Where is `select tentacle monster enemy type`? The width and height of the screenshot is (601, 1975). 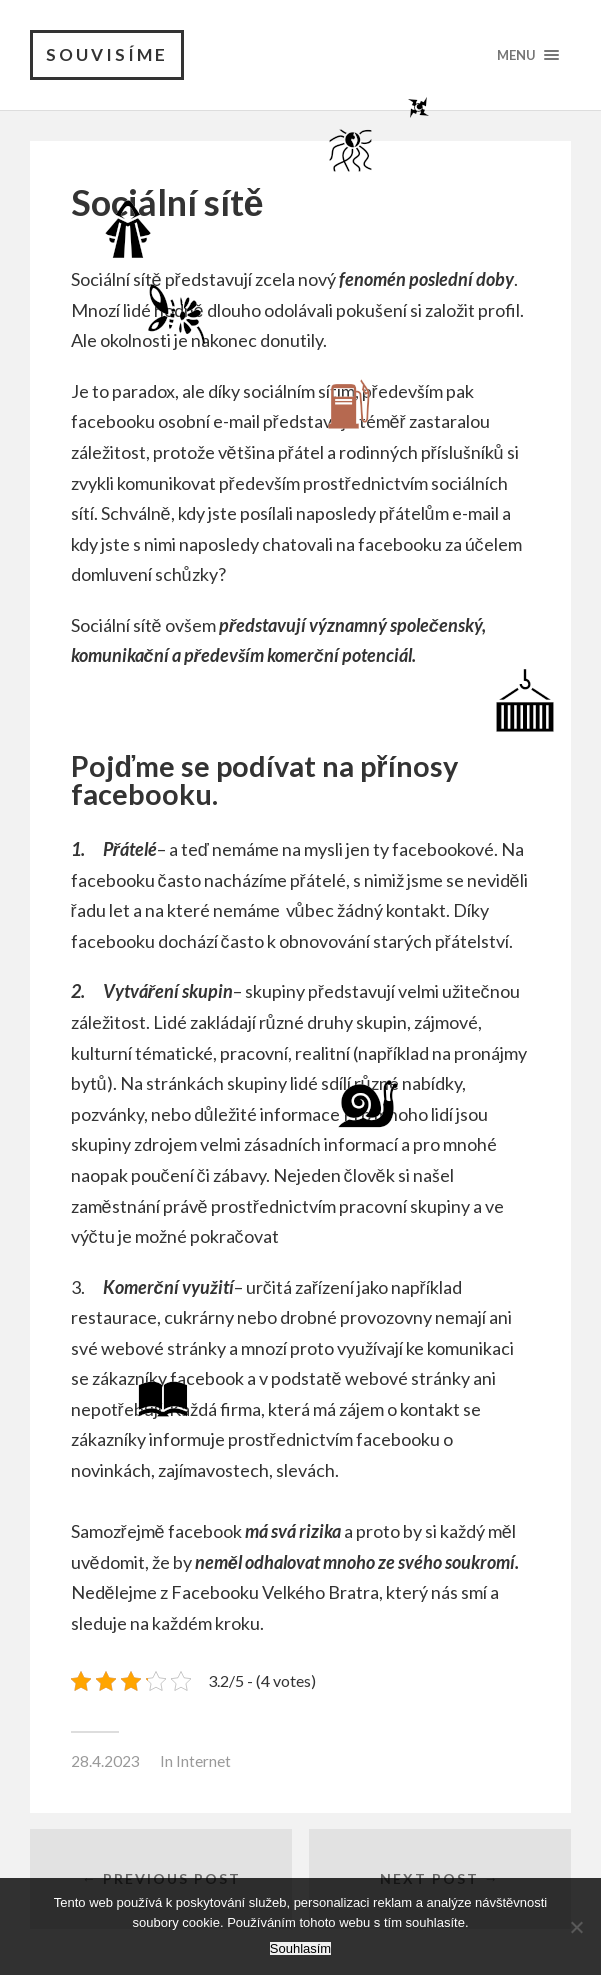
select tentacle monster enemy type is located at coordinates (350, 150).